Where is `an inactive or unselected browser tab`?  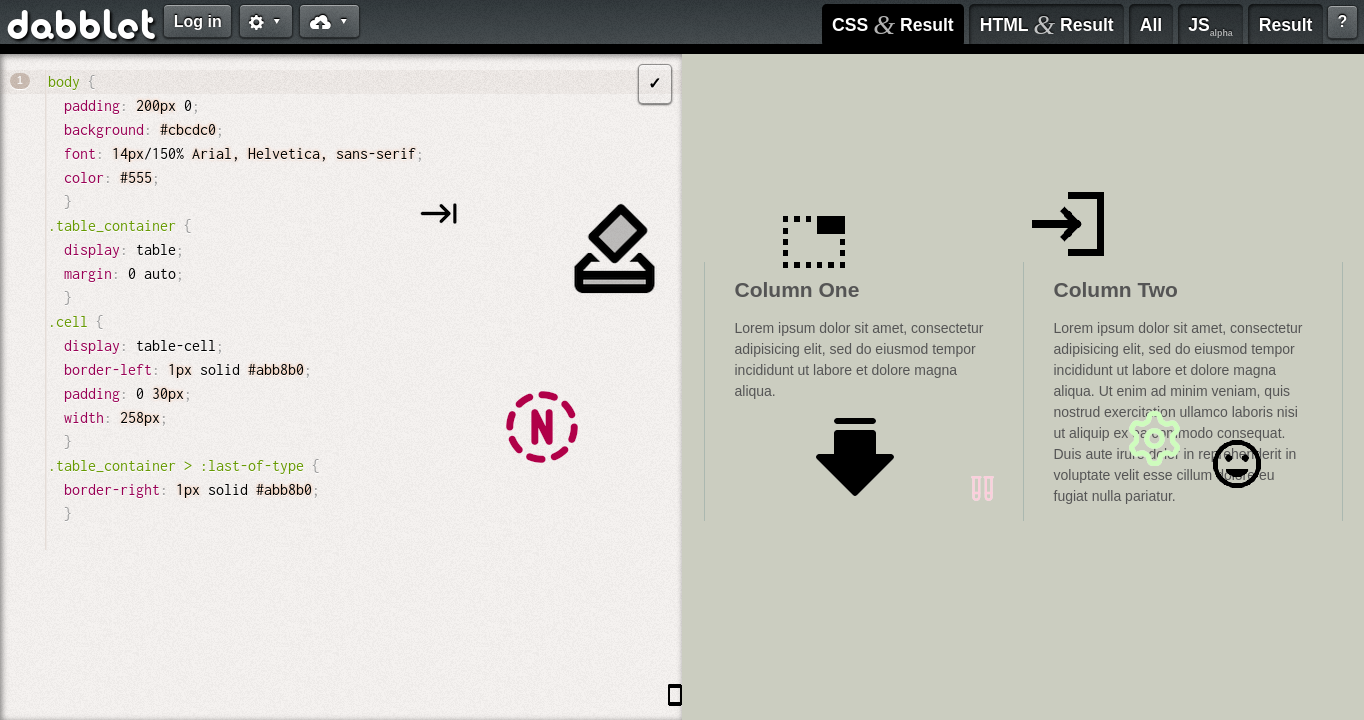 an inactive or unselected browser tab is located at coordinates (814, 242).